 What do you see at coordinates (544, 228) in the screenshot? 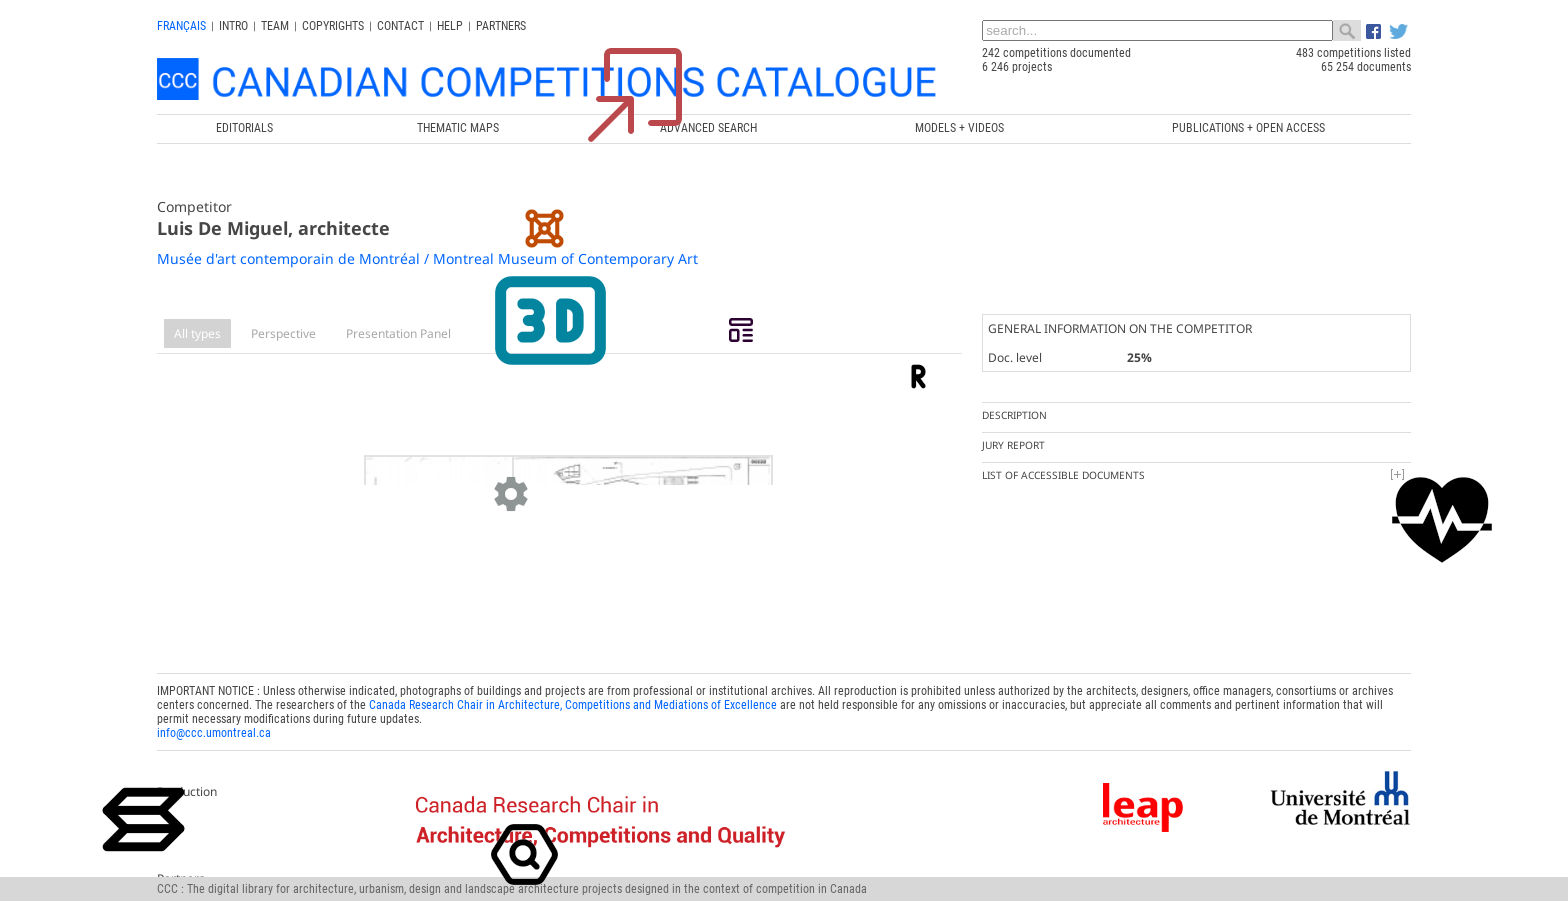
I see `view full network hierarchy` at bounding box center [544, 228].